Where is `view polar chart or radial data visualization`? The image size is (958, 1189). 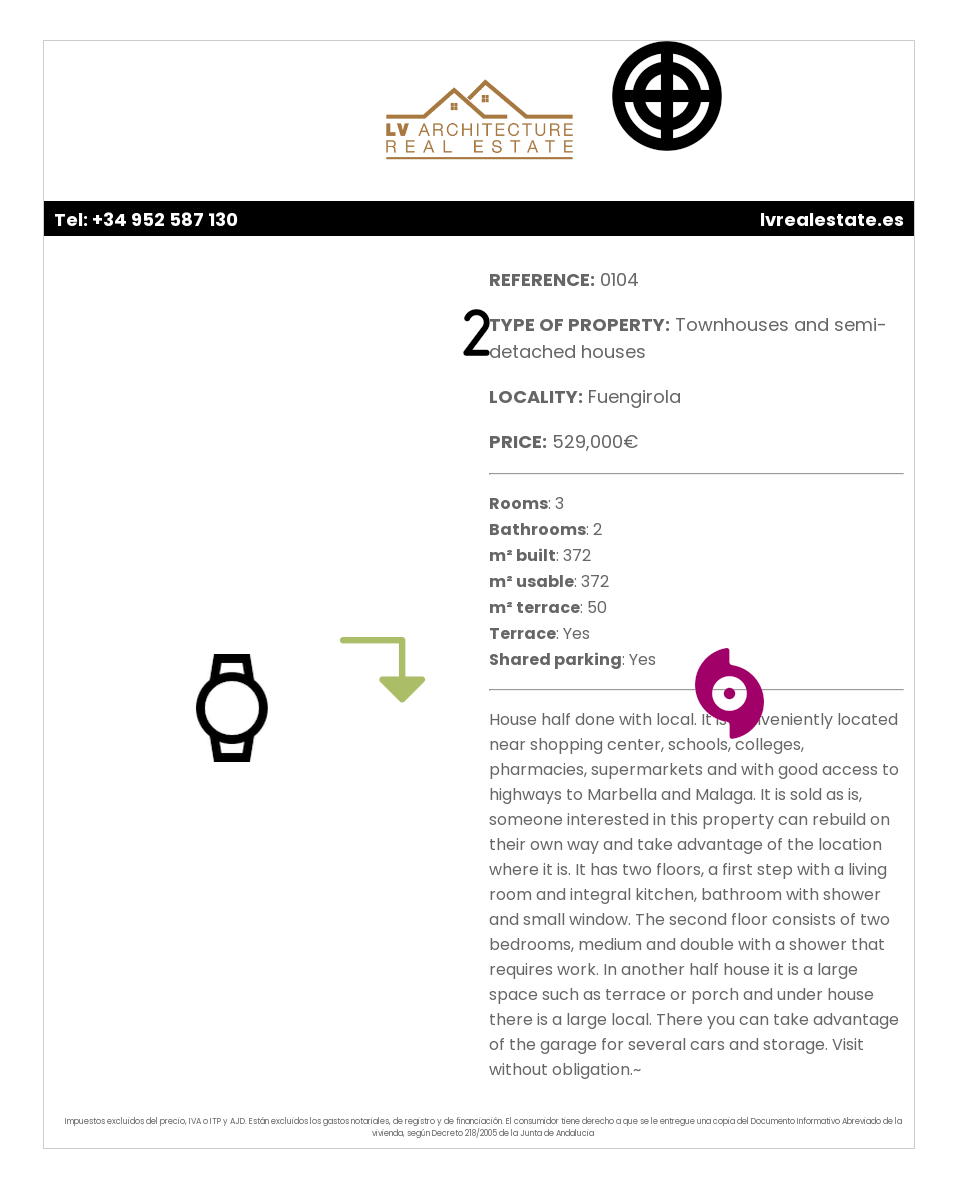 view polar chart or radial data visualization is located at coordinates (667, 96).